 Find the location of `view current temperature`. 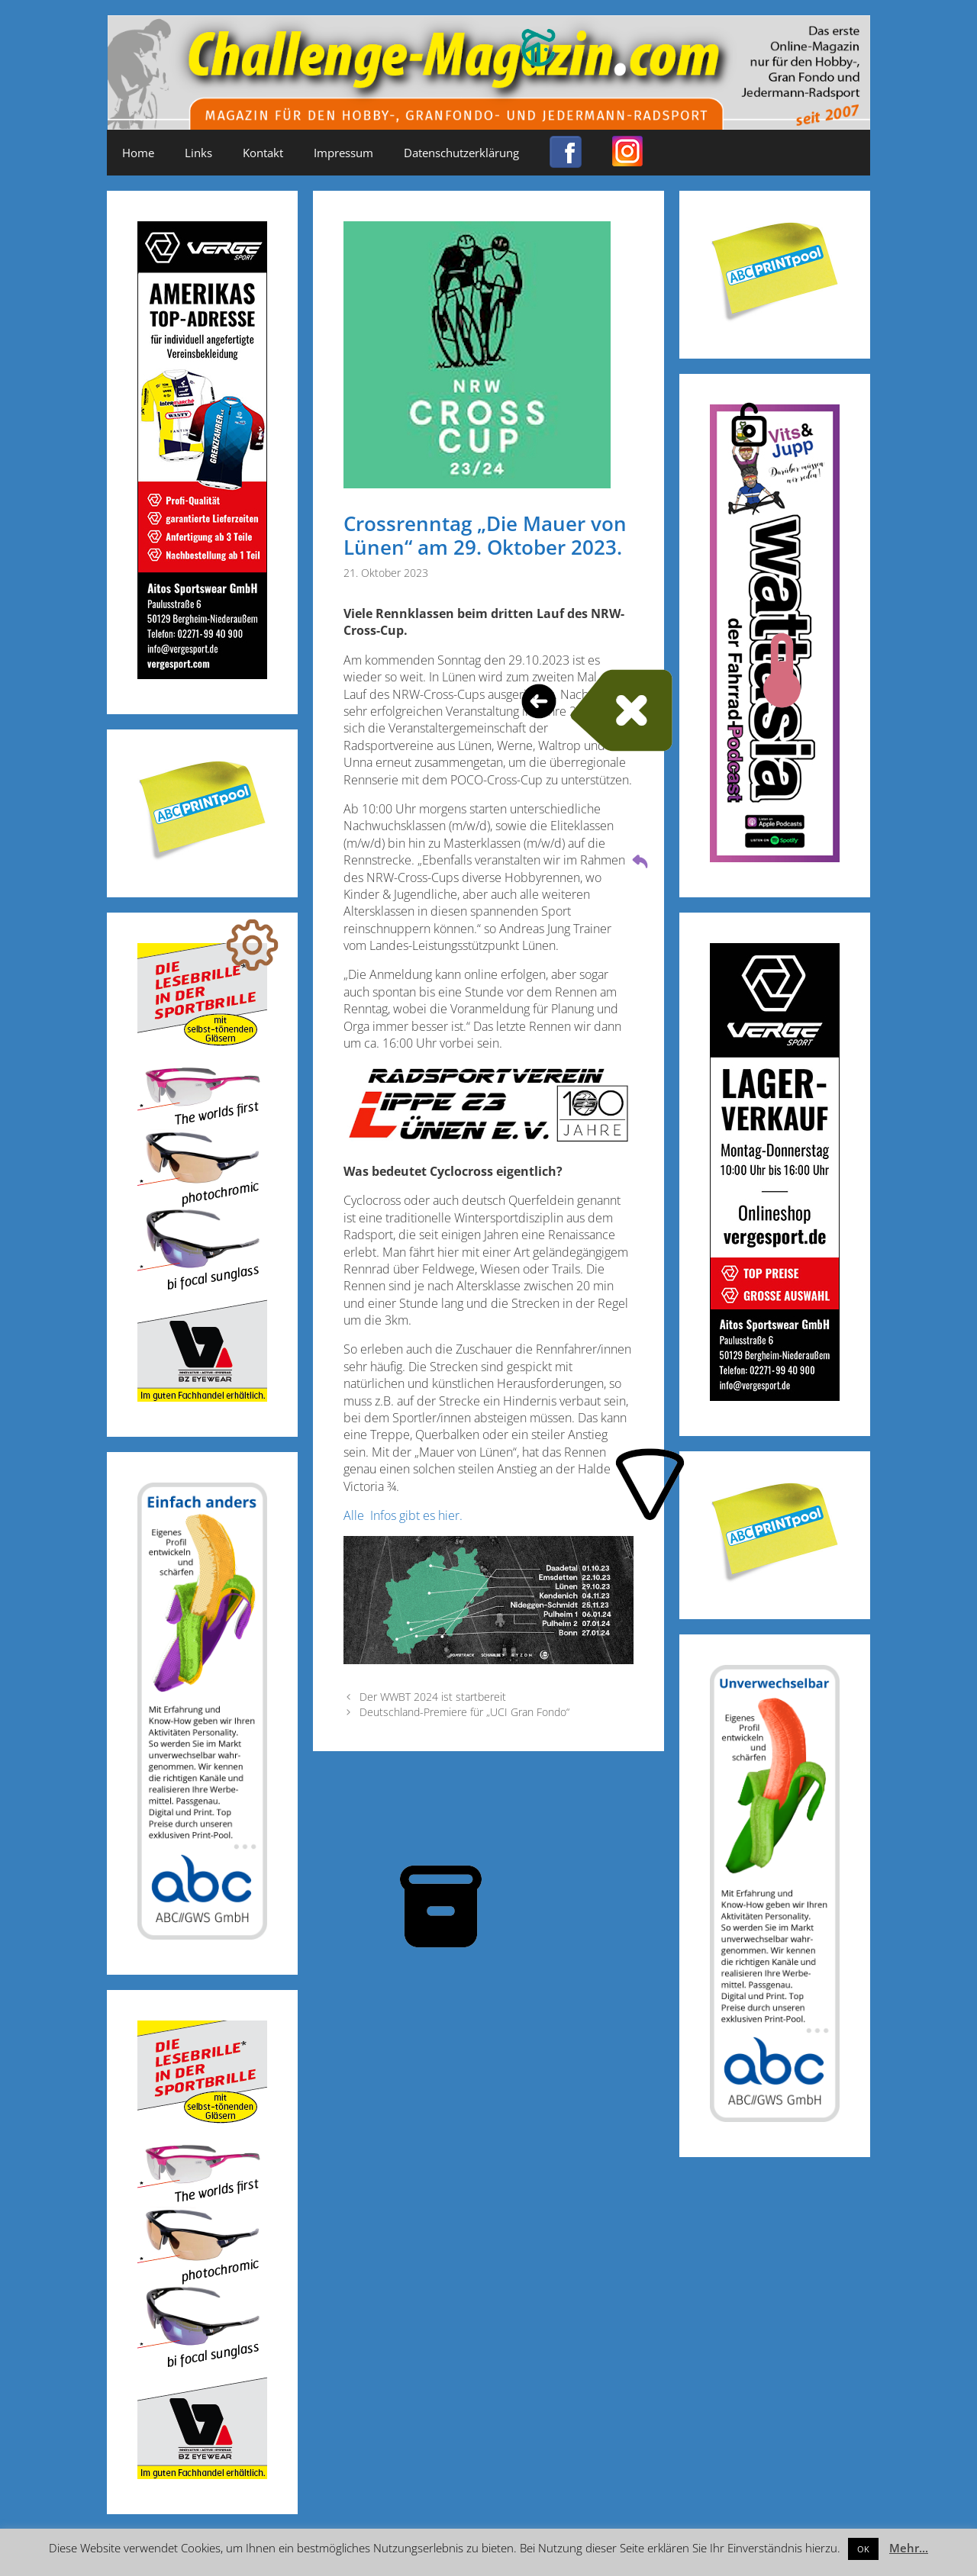

view current temperature is located at coordinates (782, 670).